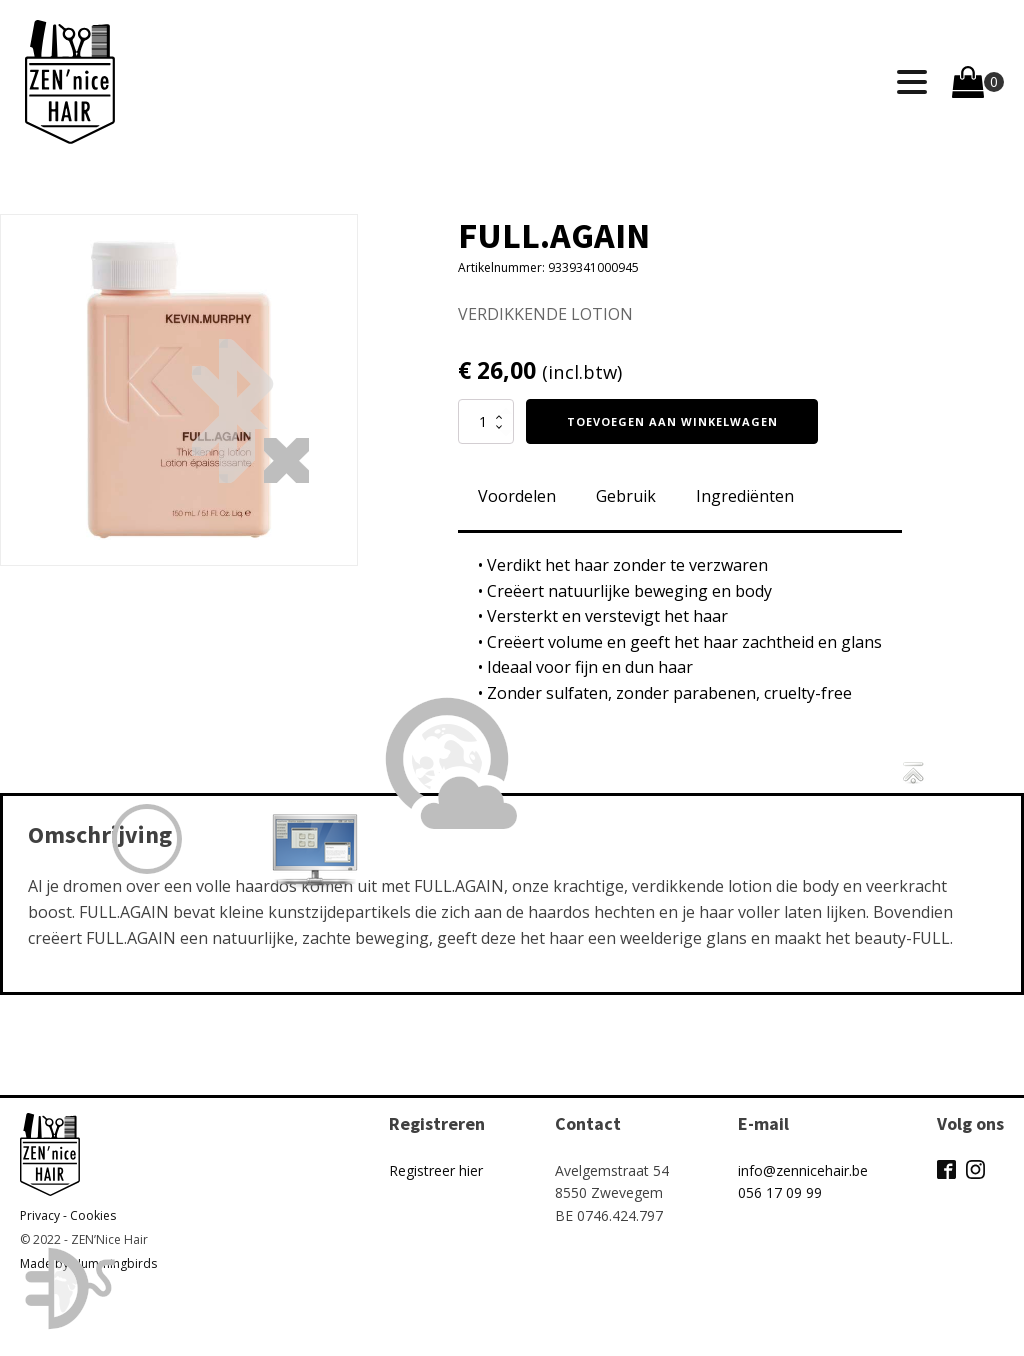  I want to click on bluetooth is currently disabled, so click(237, 411).